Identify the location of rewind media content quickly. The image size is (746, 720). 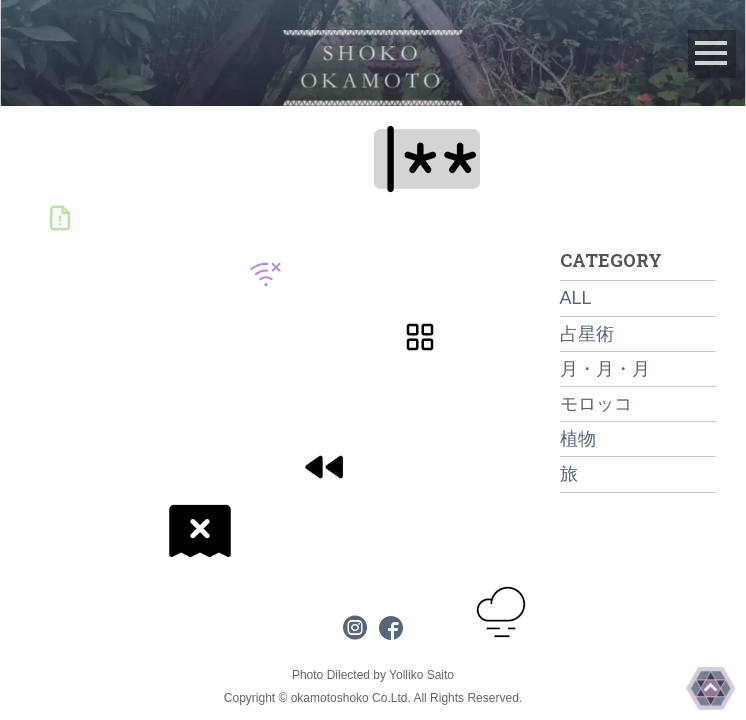
(325, 467).